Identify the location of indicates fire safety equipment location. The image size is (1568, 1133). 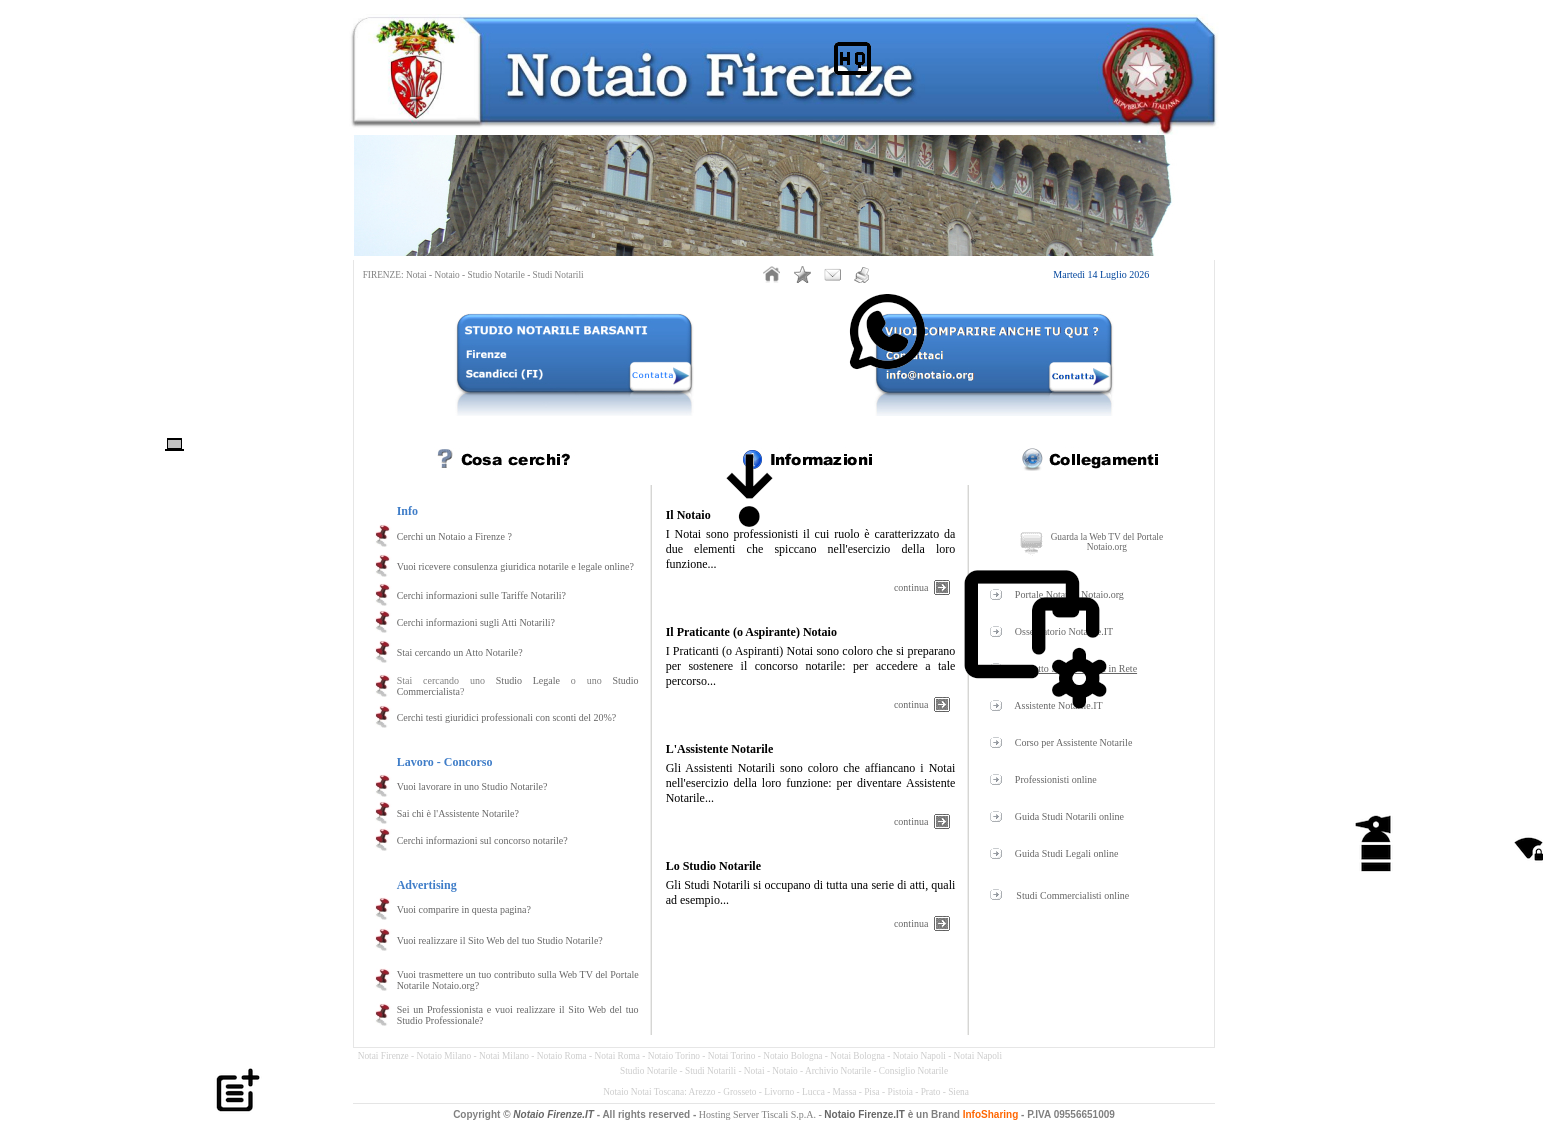
(1376, 842).